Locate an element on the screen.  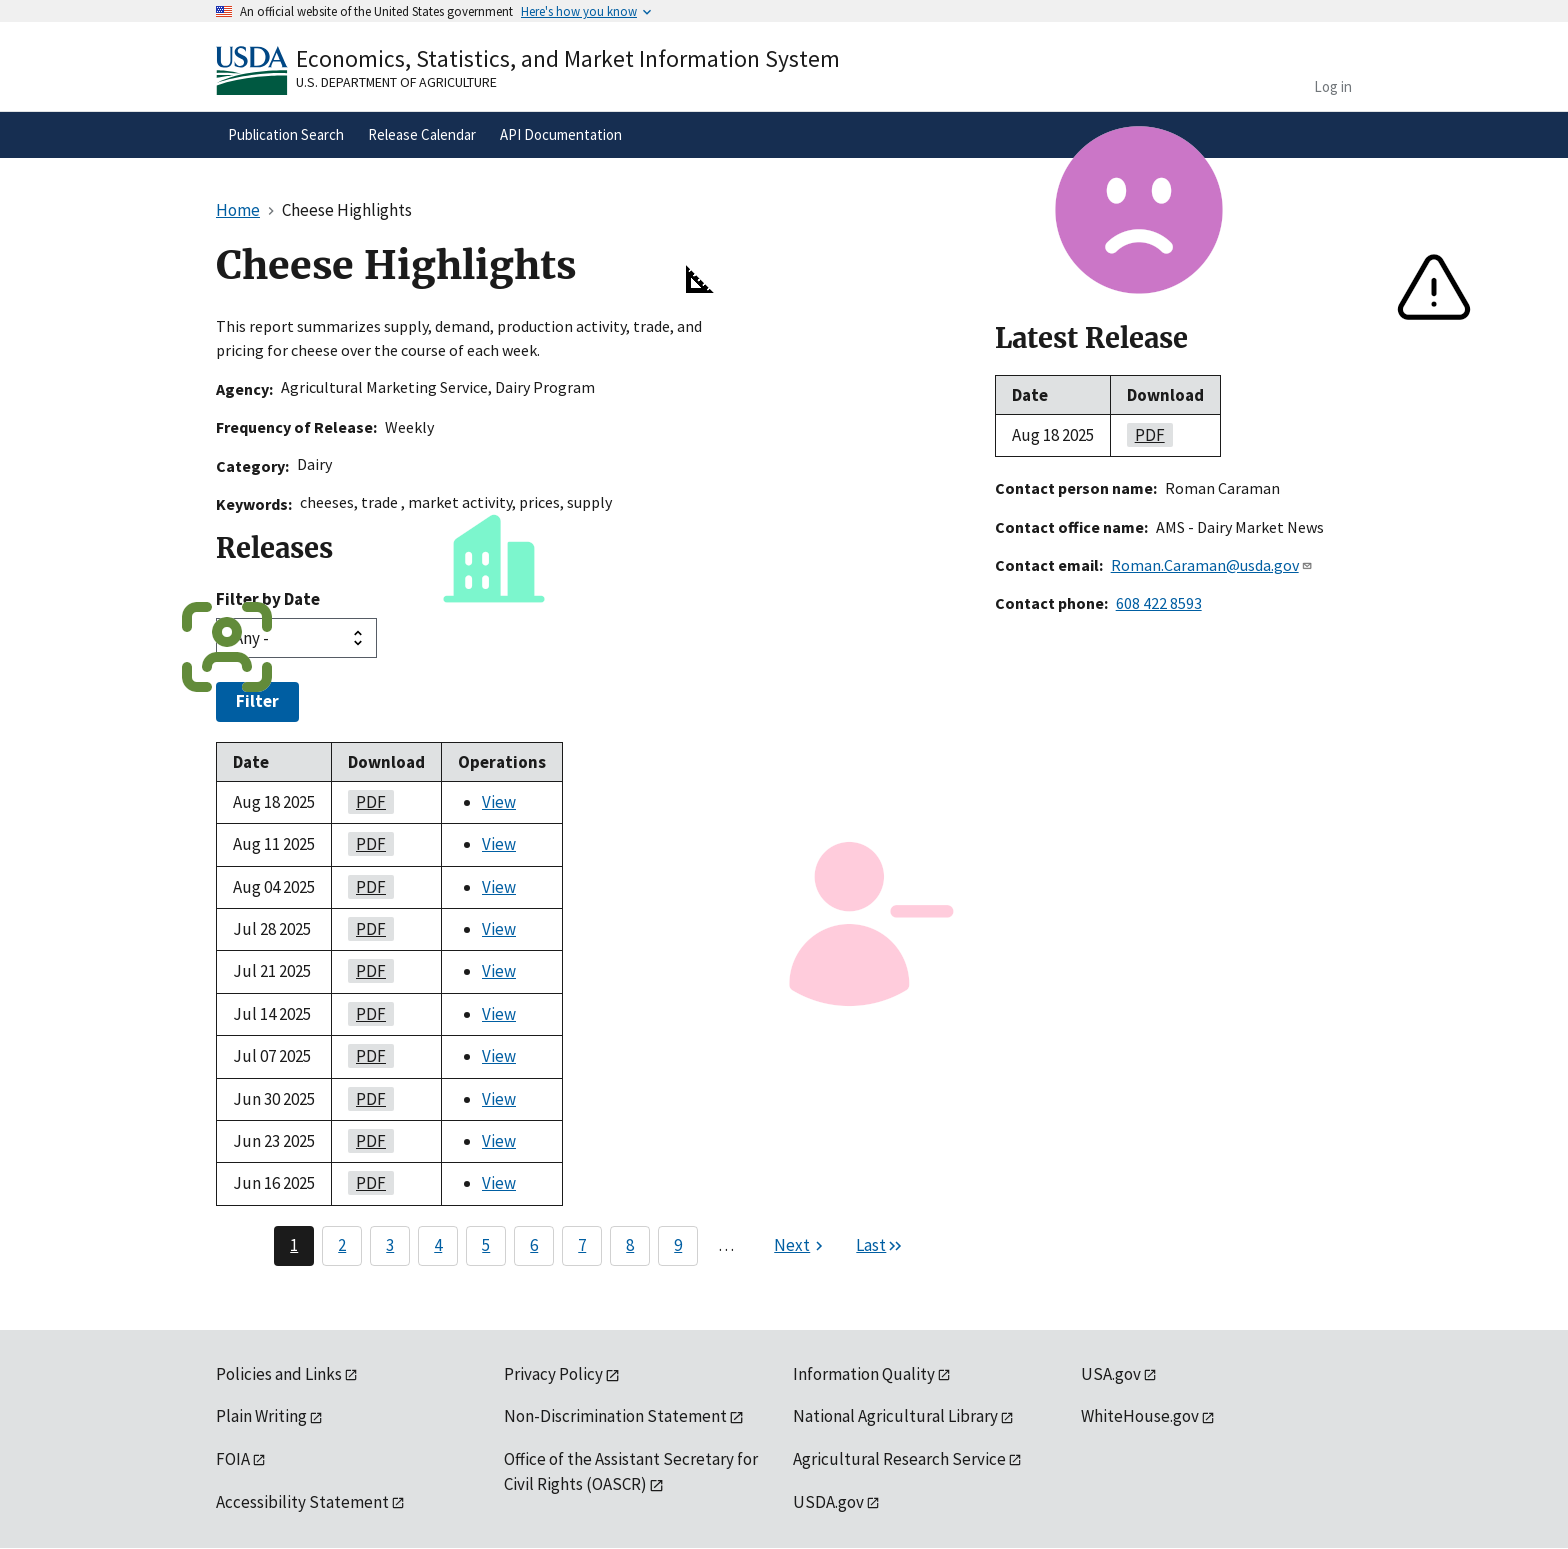
scan or verify user identity is located at coordinates (227, 647).